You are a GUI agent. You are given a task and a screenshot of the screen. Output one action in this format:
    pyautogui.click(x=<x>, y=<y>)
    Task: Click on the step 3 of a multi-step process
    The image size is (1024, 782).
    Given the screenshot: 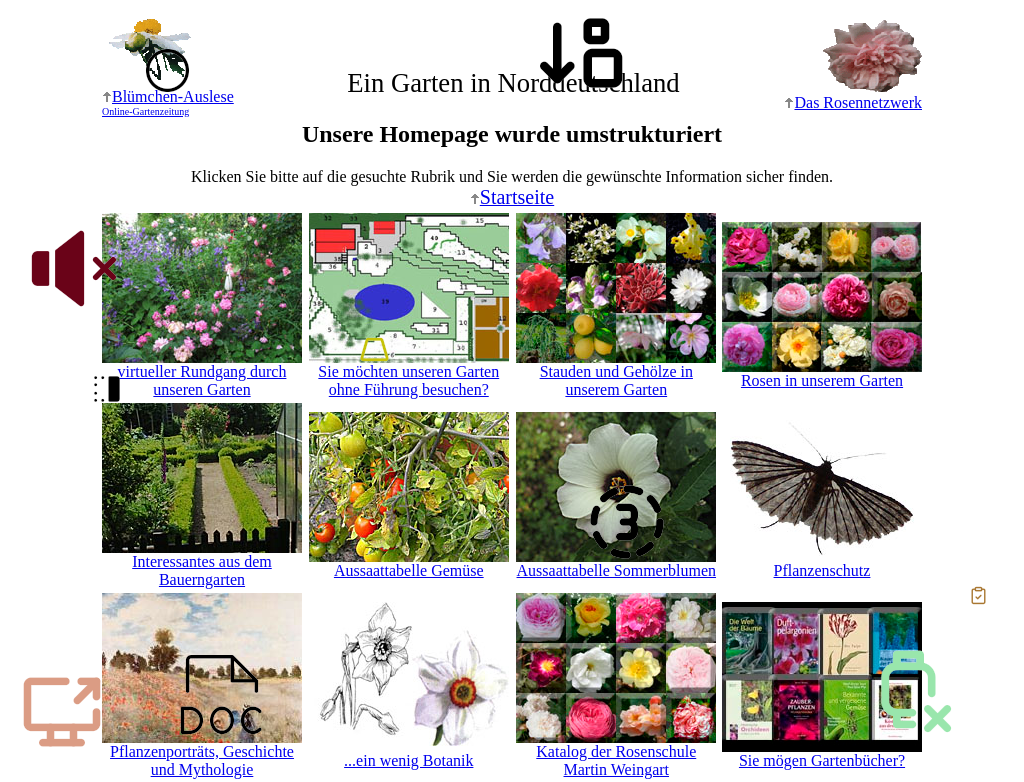 What is the action you would take?
    pyautogui.click(x=627, y=522)
    